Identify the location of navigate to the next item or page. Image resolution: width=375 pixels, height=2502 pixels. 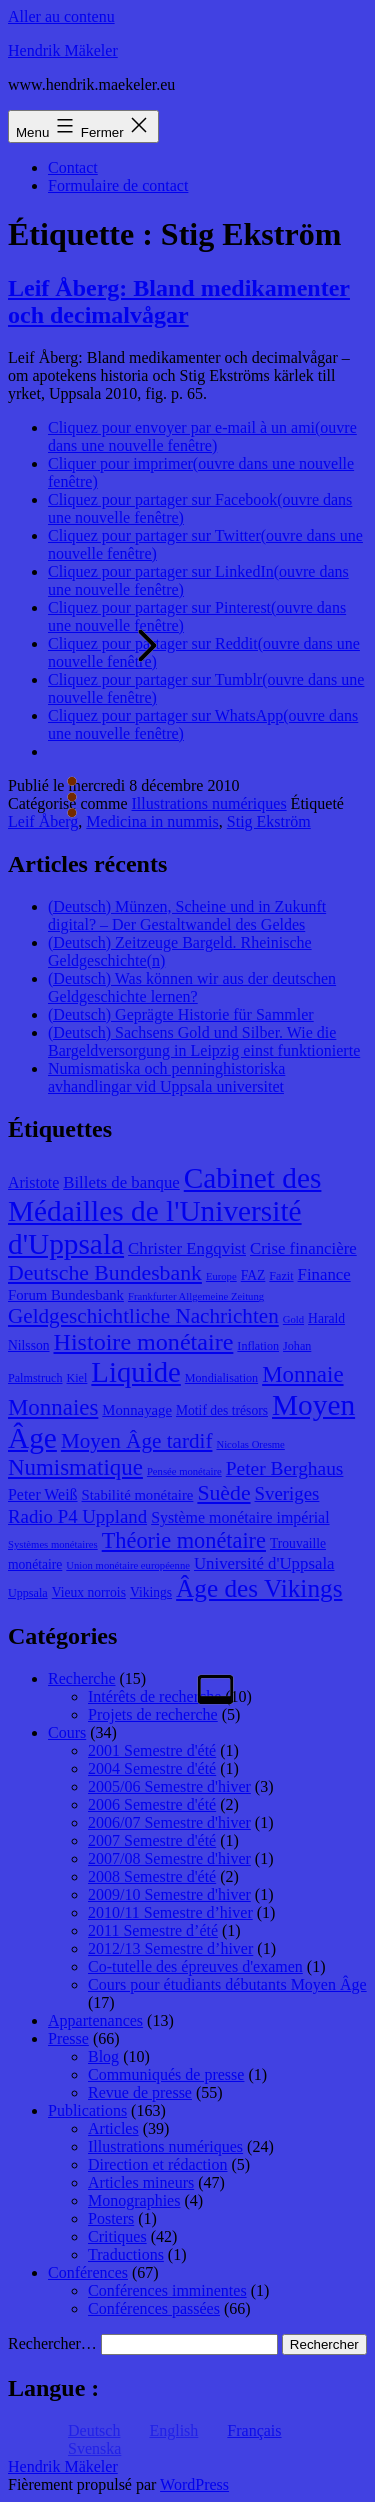
(147, 645).